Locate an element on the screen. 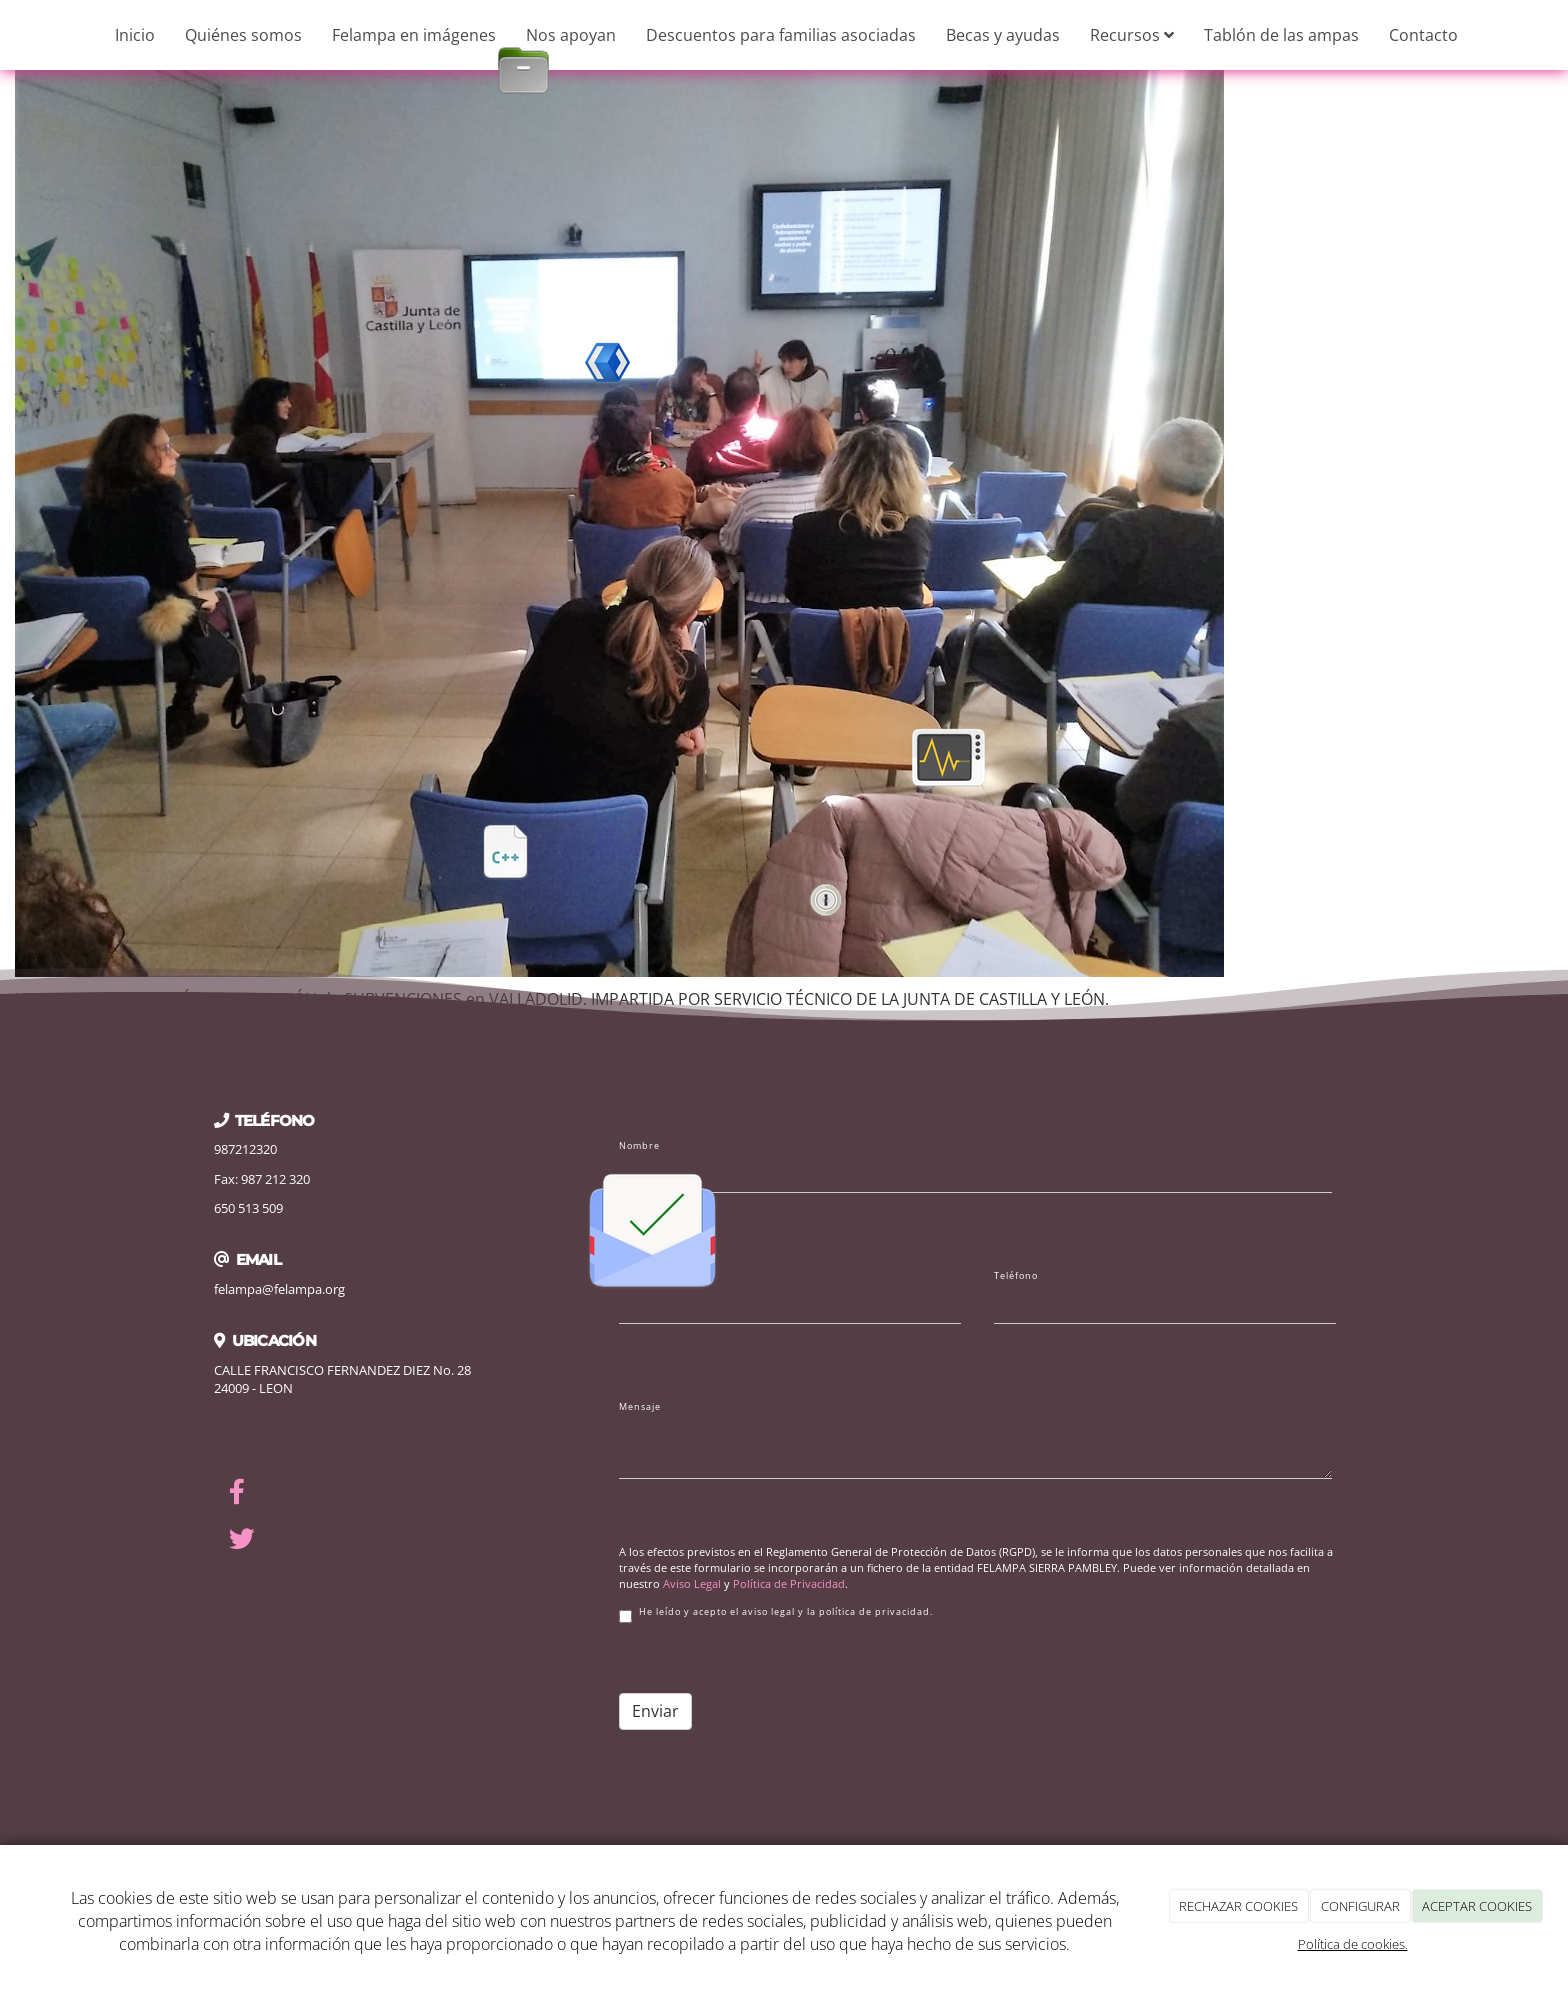 This screenshot has height=1998, width=1568. open the file manager app is located at coordinates (523, 70).